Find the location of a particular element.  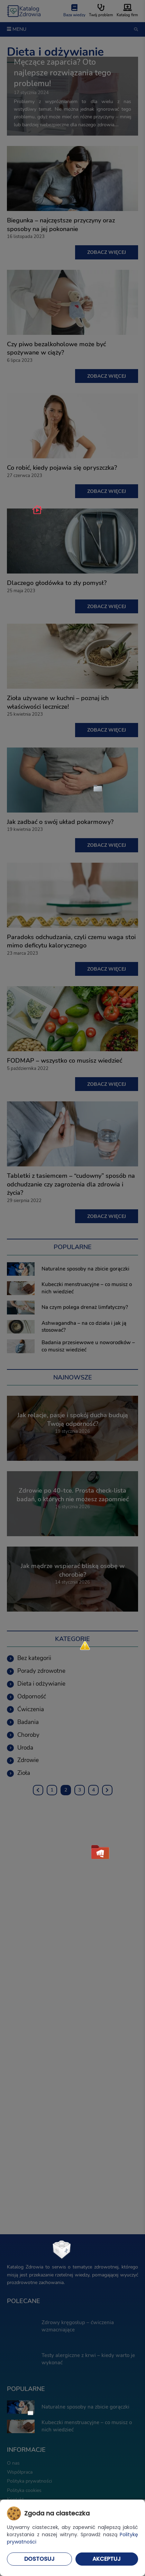

open riot games folder is located at coordinates (100, 1852).